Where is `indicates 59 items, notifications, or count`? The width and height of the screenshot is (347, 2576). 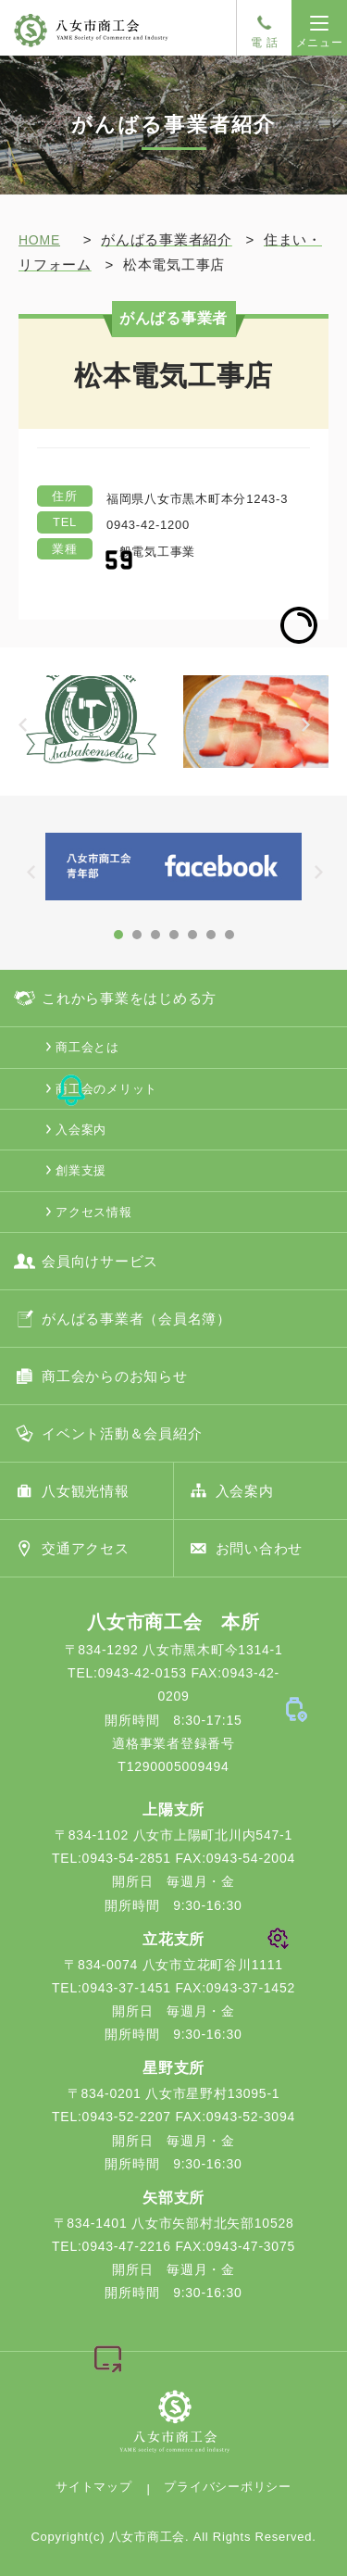 indicates 59 items, notifications, or count is located at coordinates (118, 559).